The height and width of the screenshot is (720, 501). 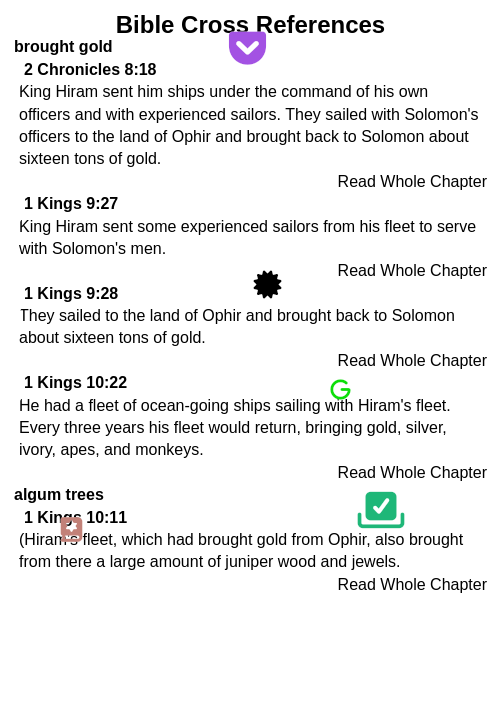 I want to click on indicates items starting with the letter G, so click(x=340, y=389).